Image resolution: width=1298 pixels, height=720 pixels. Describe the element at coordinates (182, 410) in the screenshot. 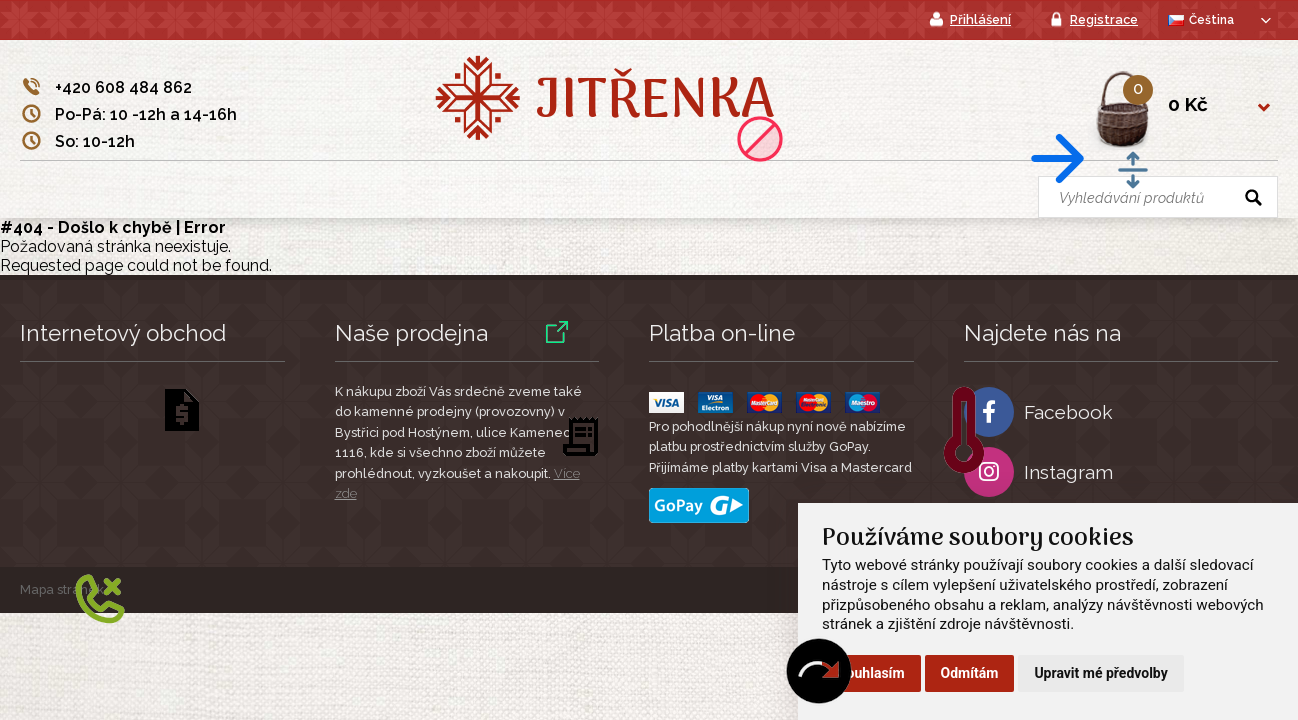

I see `request a price quote or estimate` at that location.